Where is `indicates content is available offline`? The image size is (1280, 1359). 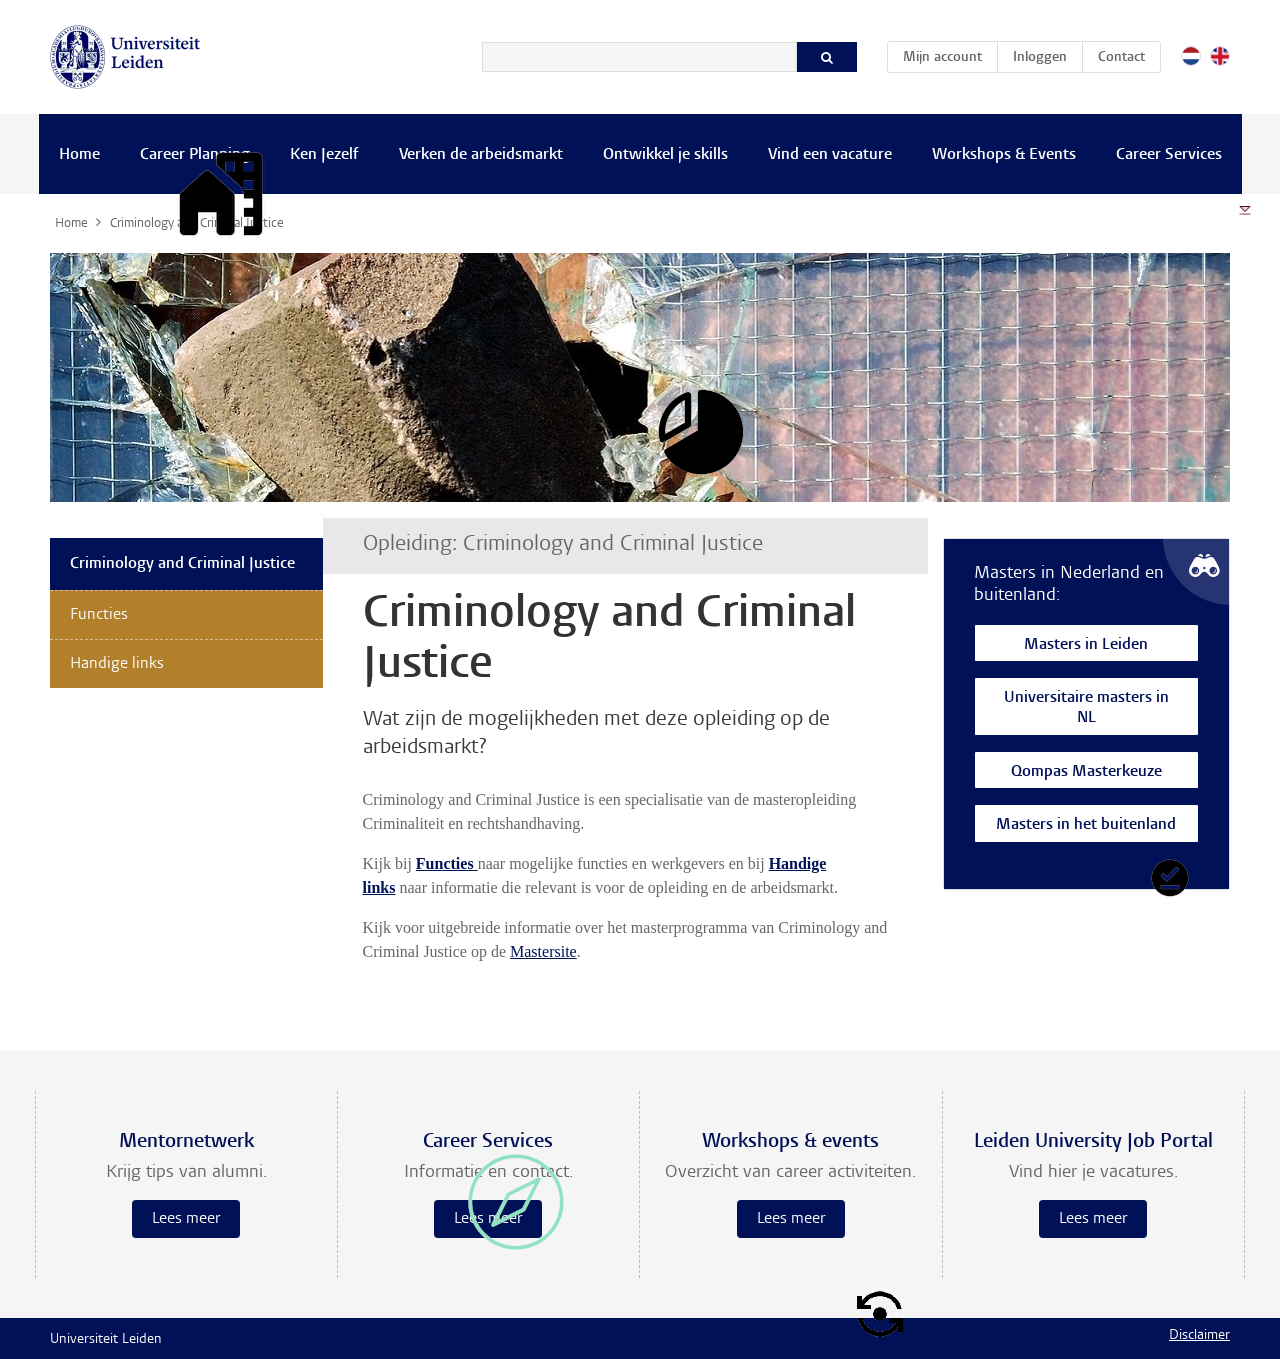 indicates content is available offline is located at coordinates (1170, 878).